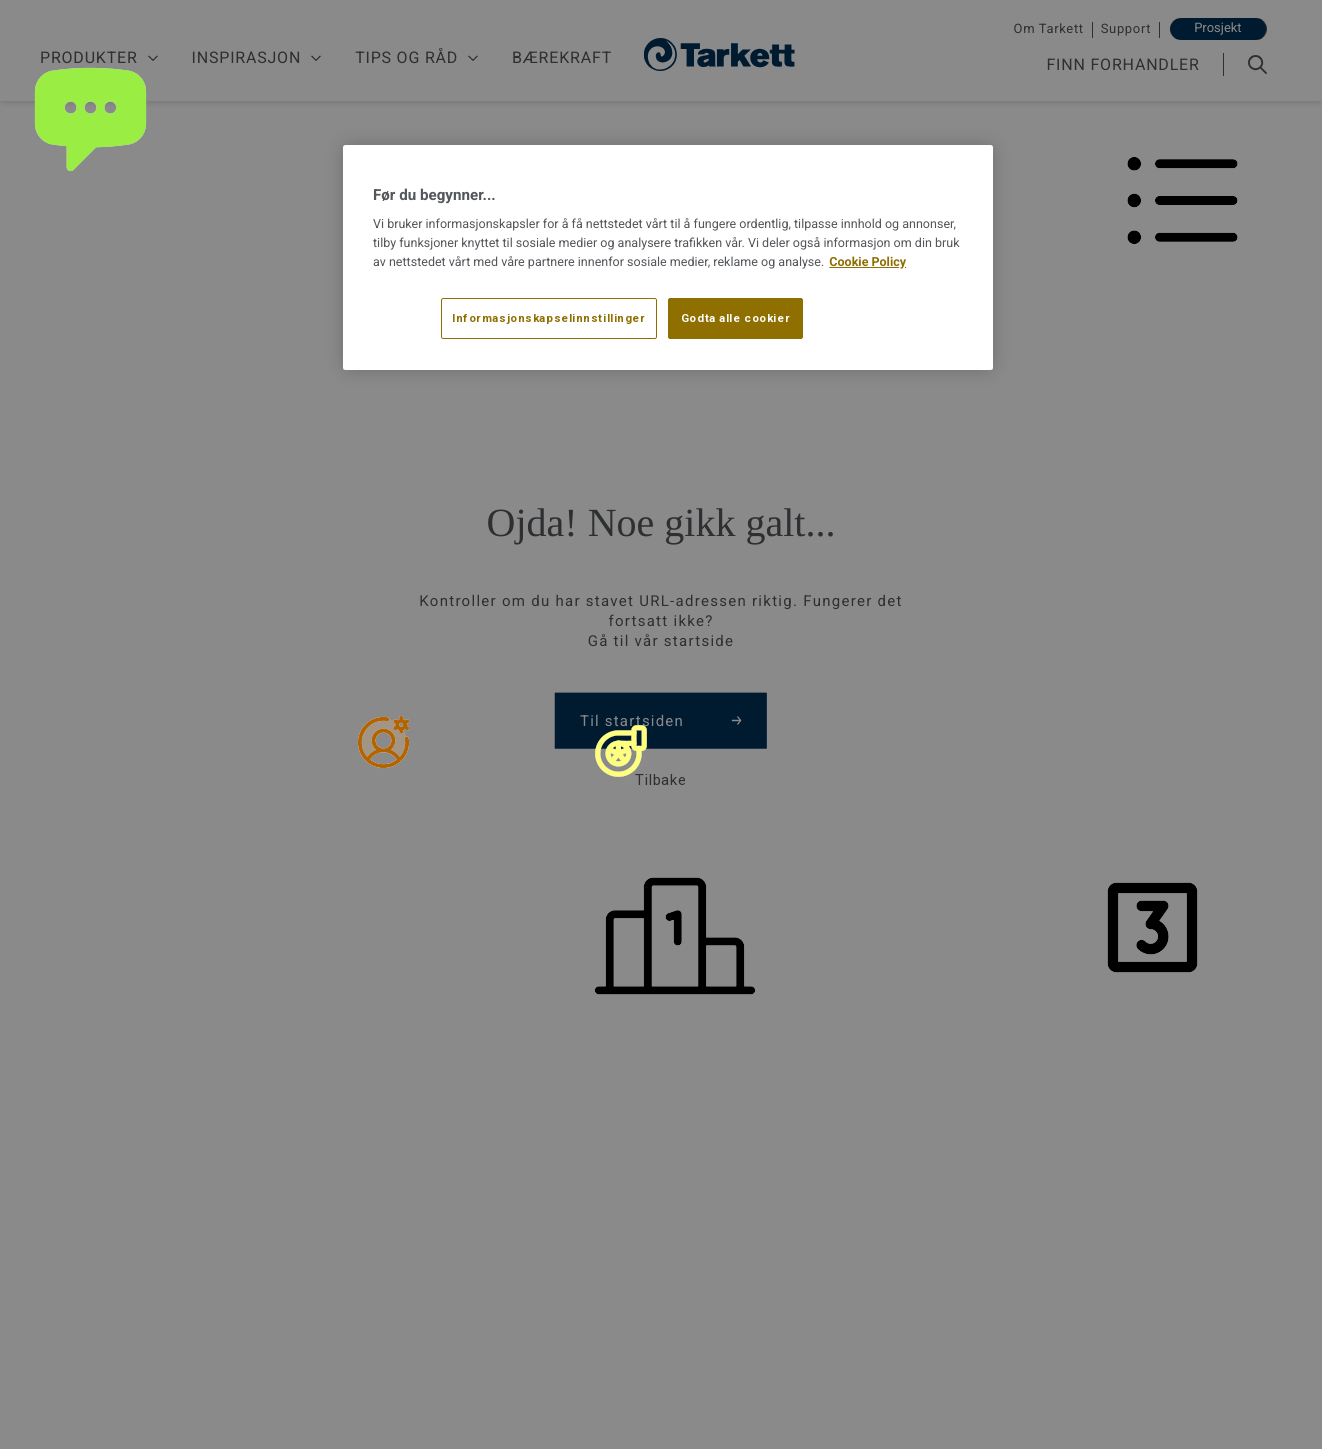 This screenshot has width=1322, height=1449. Describe the element at coordinates (675, 936) in the screenshot. I see `view leaderboard or rankings` at that location.